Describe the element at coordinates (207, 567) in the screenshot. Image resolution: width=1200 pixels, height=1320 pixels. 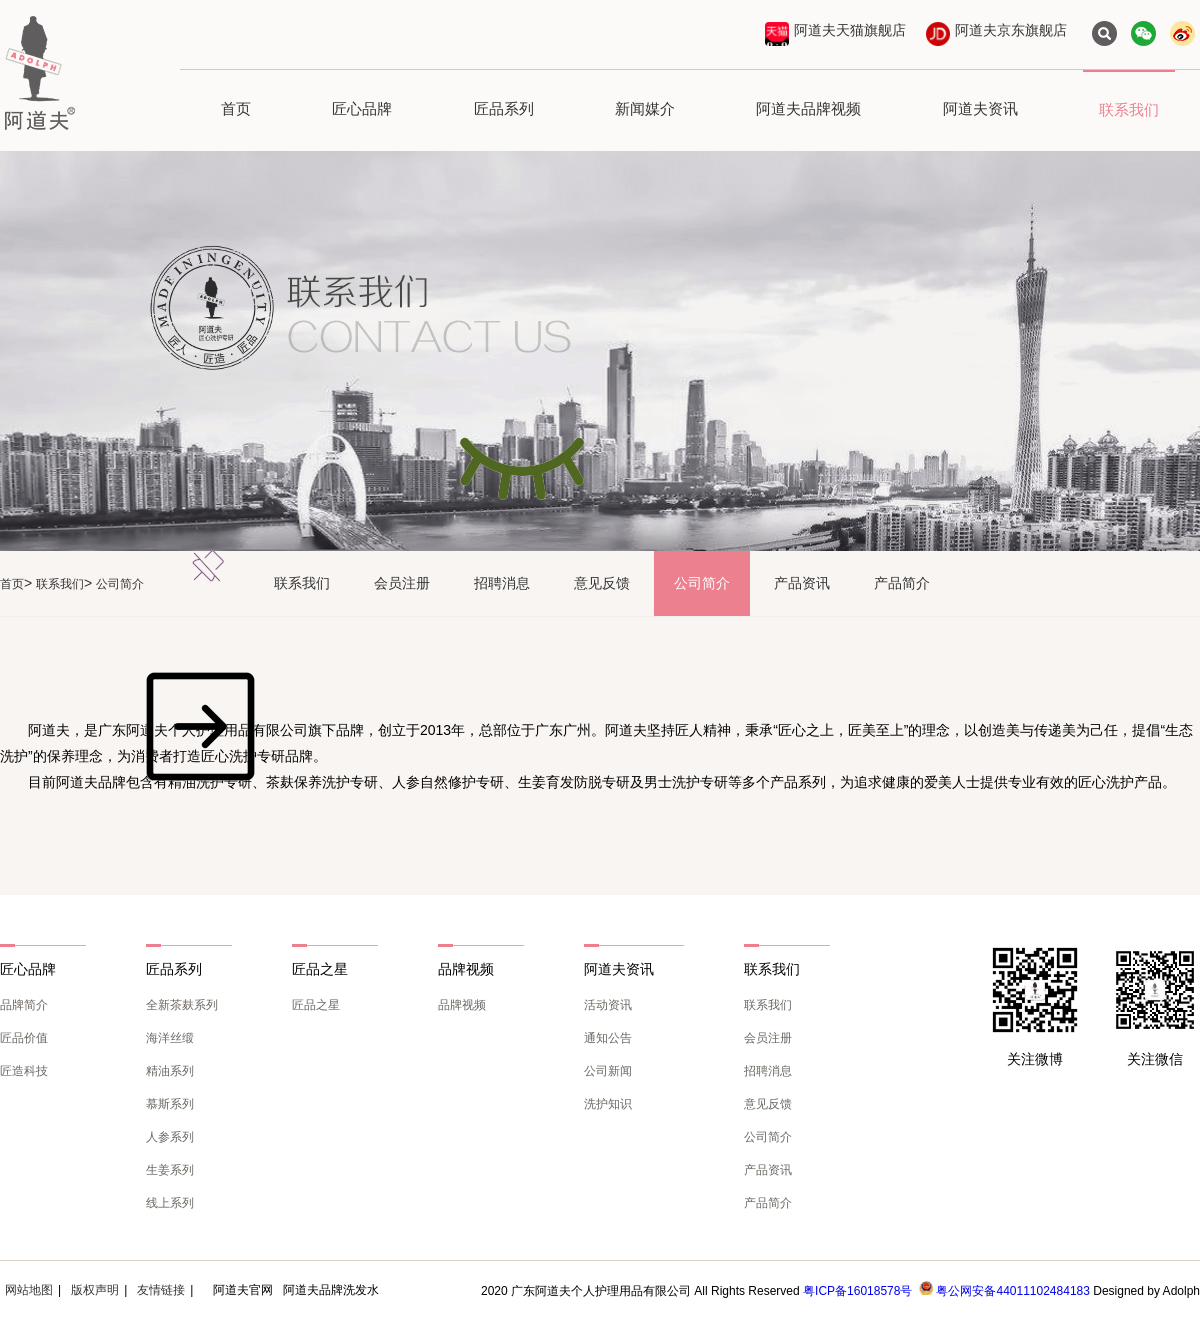
I see `unpin an item from its current location` at that location.